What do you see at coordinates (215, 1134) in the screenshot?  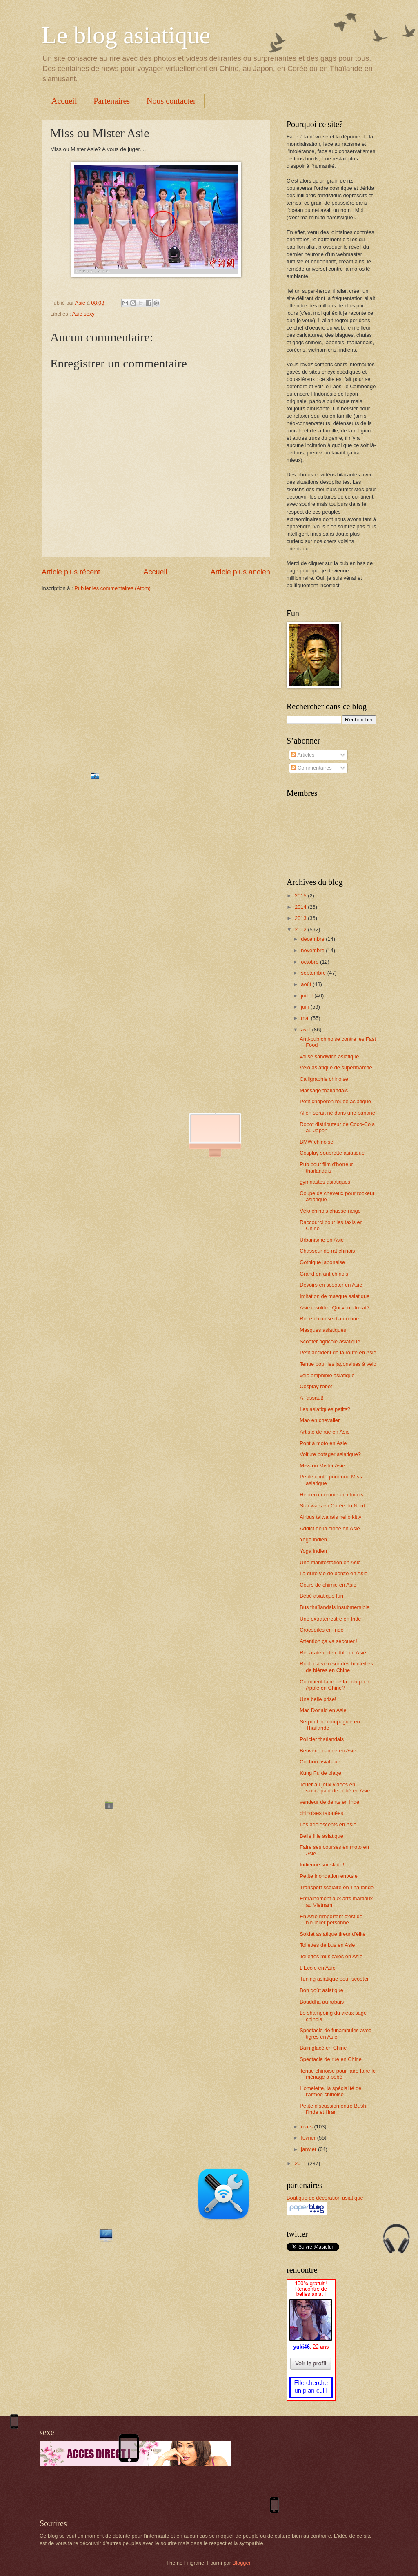 I see `represents an orange iMac device in system settings` at bounding box center [215, 1134].